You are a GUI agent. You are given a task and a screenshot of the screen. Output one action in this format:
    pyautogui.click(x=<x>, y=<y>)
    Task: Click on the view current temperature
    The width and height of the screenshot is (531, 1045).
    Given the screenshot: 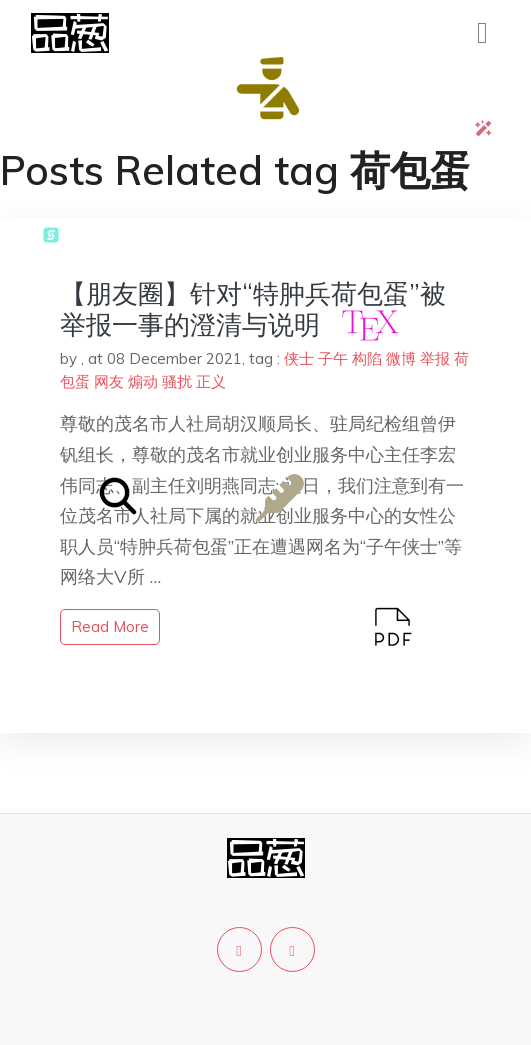 What is the action you would take?
    pyautogui.click(x=280, y=498)
    